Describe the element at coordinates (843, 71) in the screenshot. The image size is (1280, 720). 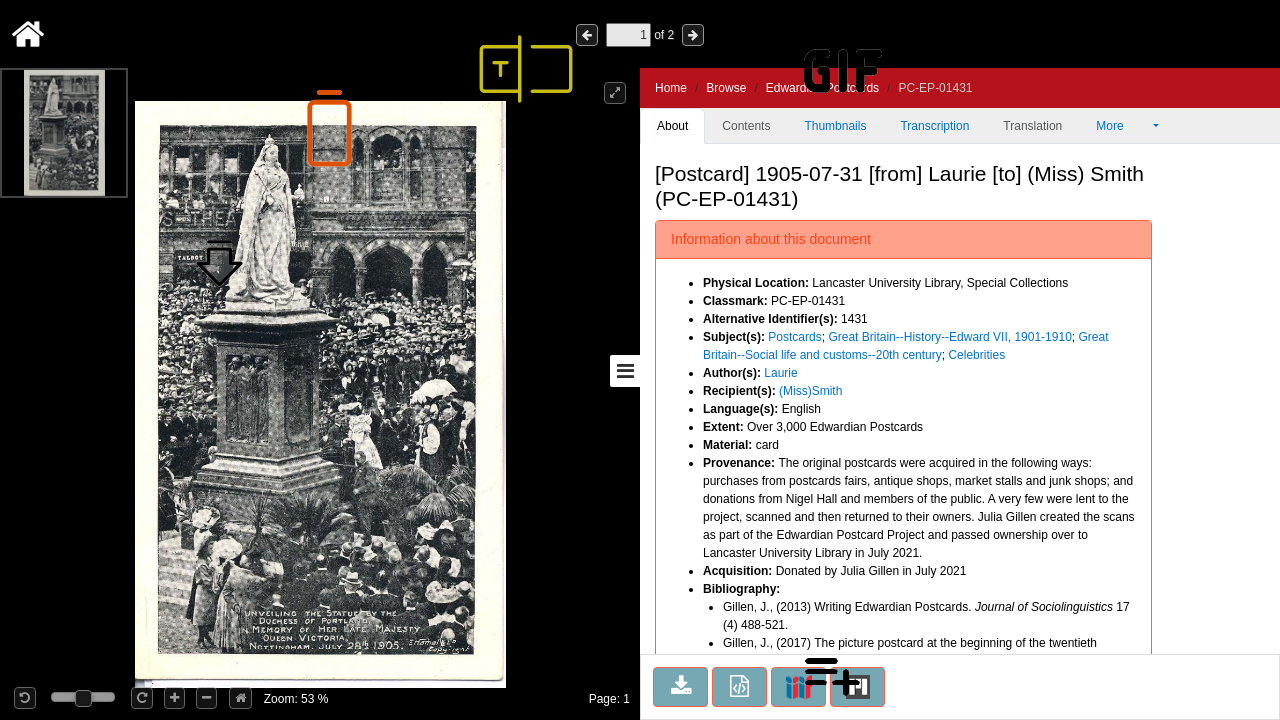
I see `insert a gif into your message` at that location.